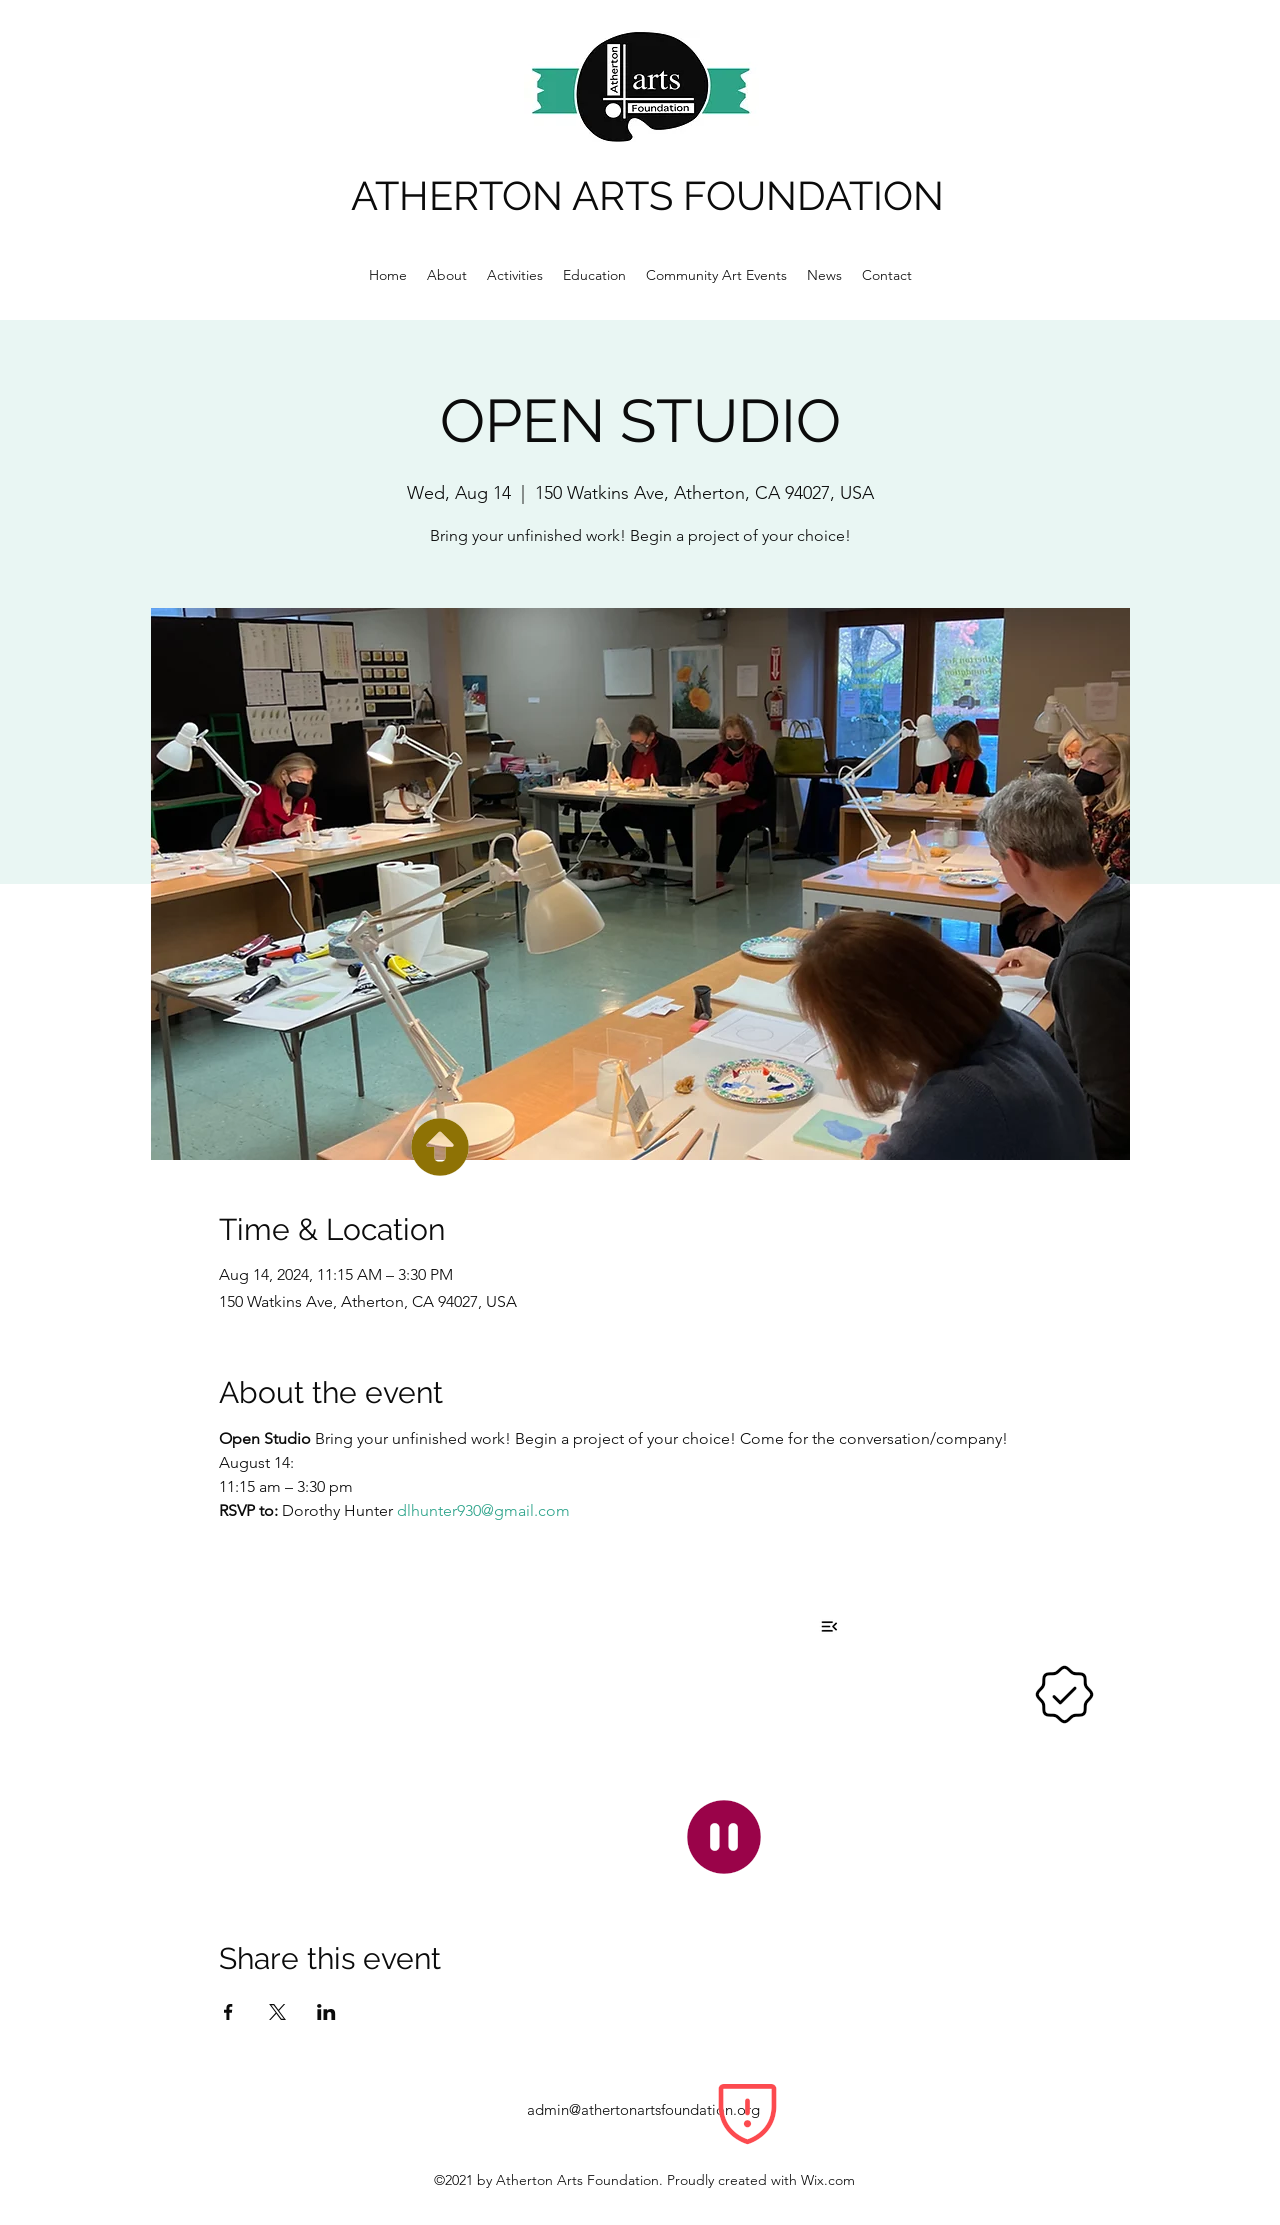  What do you see at coordinates (1064, 1694) in the screenshot?
I see `indicates verified or authenticated status` at bounding box center [1064, 1694].